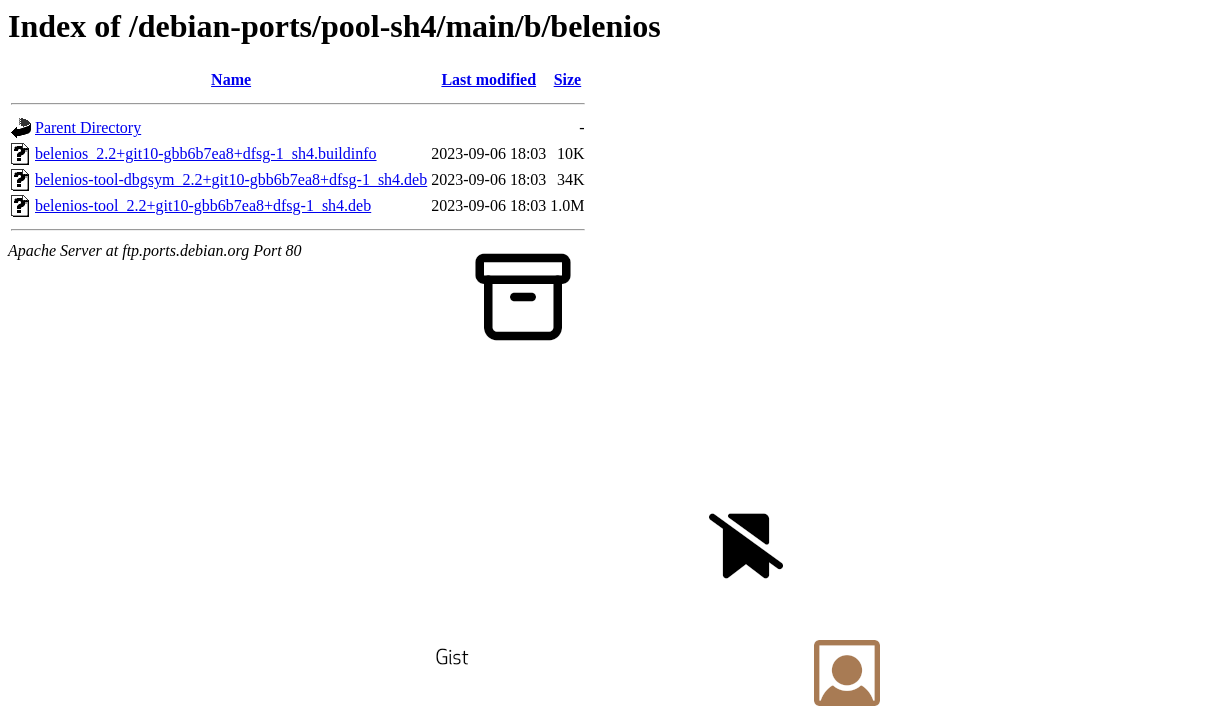 Image resolution: width=1227 pixels, height=720 pixels. What do you see at coordinates (523, 297) in the screenshot?
I see `archive this item` at bounding box center [523, 297].